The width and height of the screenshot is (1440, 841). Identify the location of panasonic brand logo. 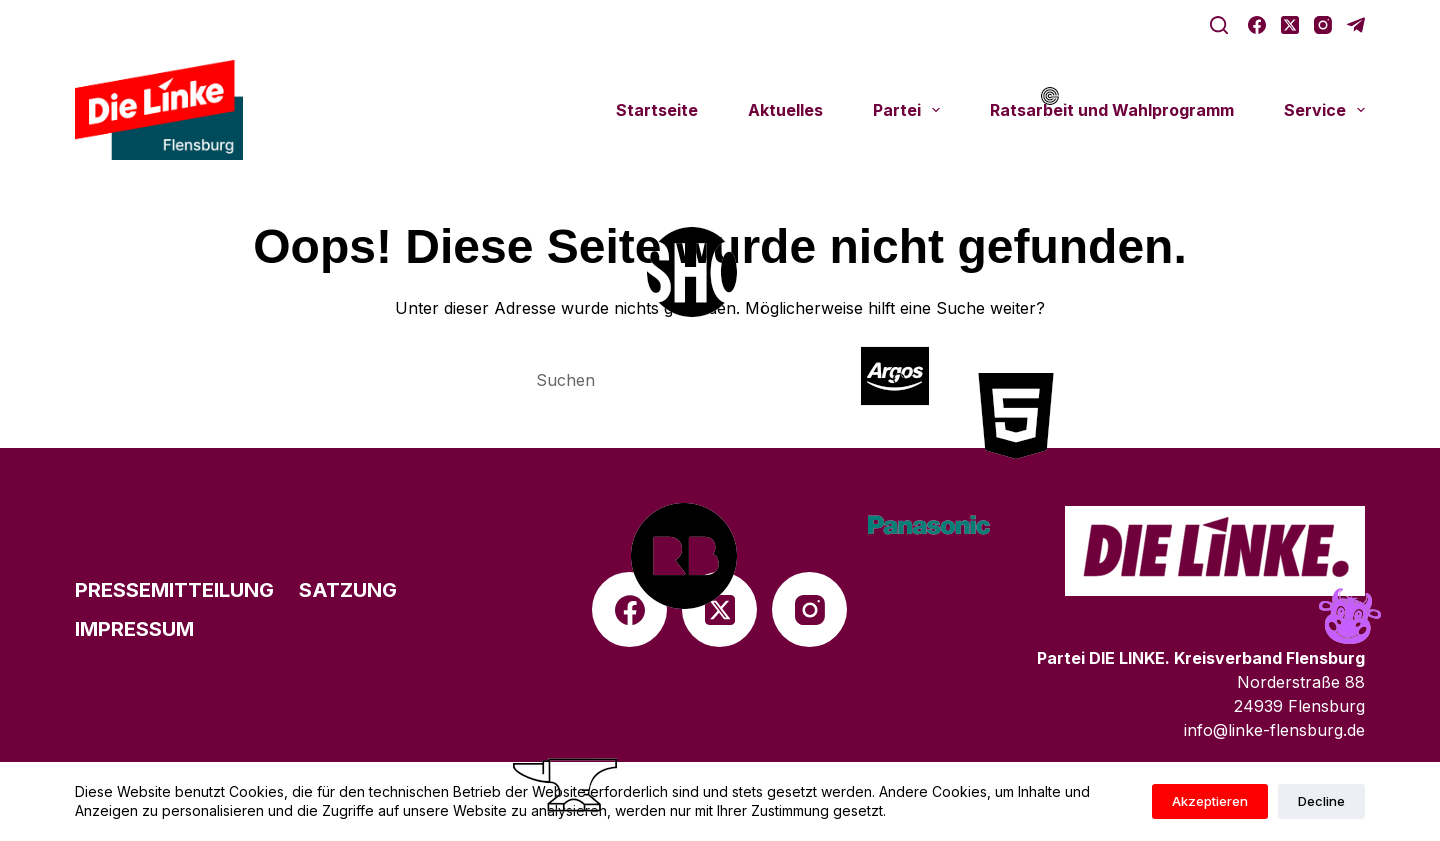
(929, 525).